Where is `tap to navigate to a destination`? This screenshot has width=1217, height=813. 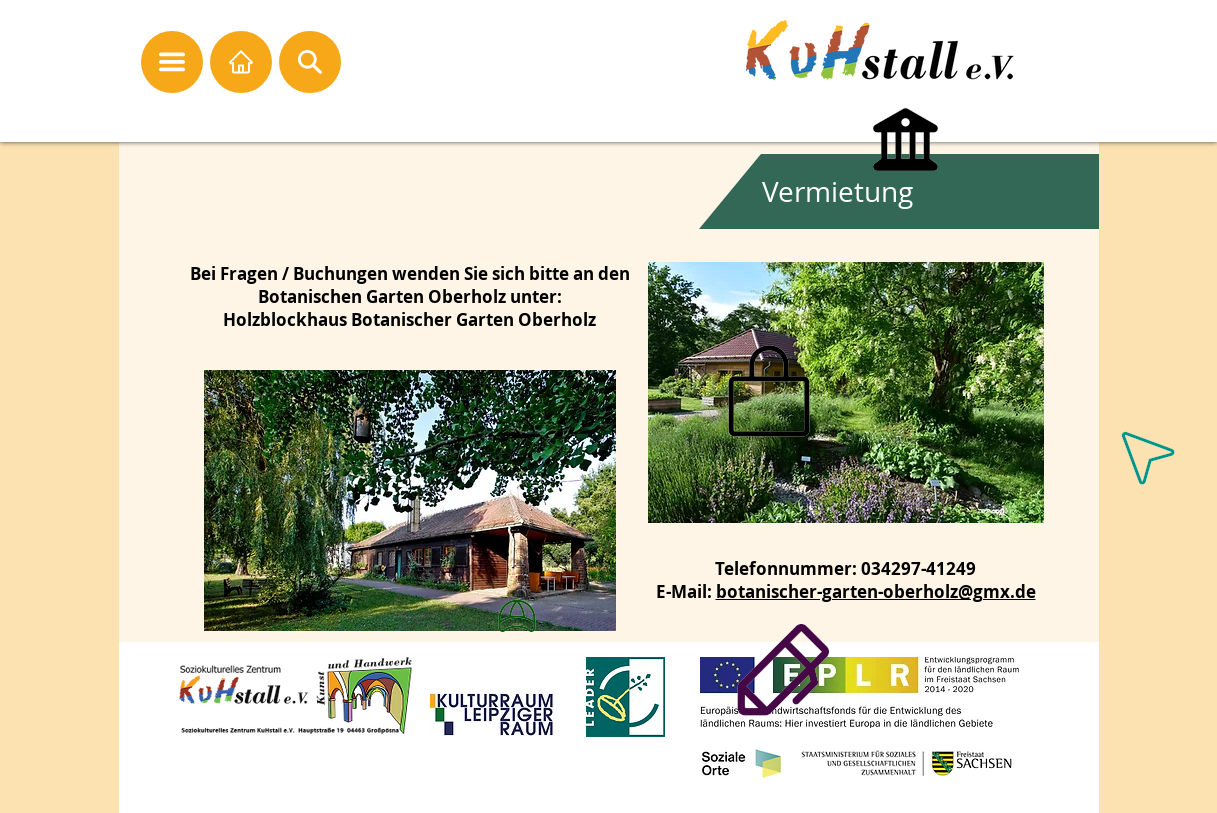 tap to navigate to a destination is located at coordinates (1144, 454).